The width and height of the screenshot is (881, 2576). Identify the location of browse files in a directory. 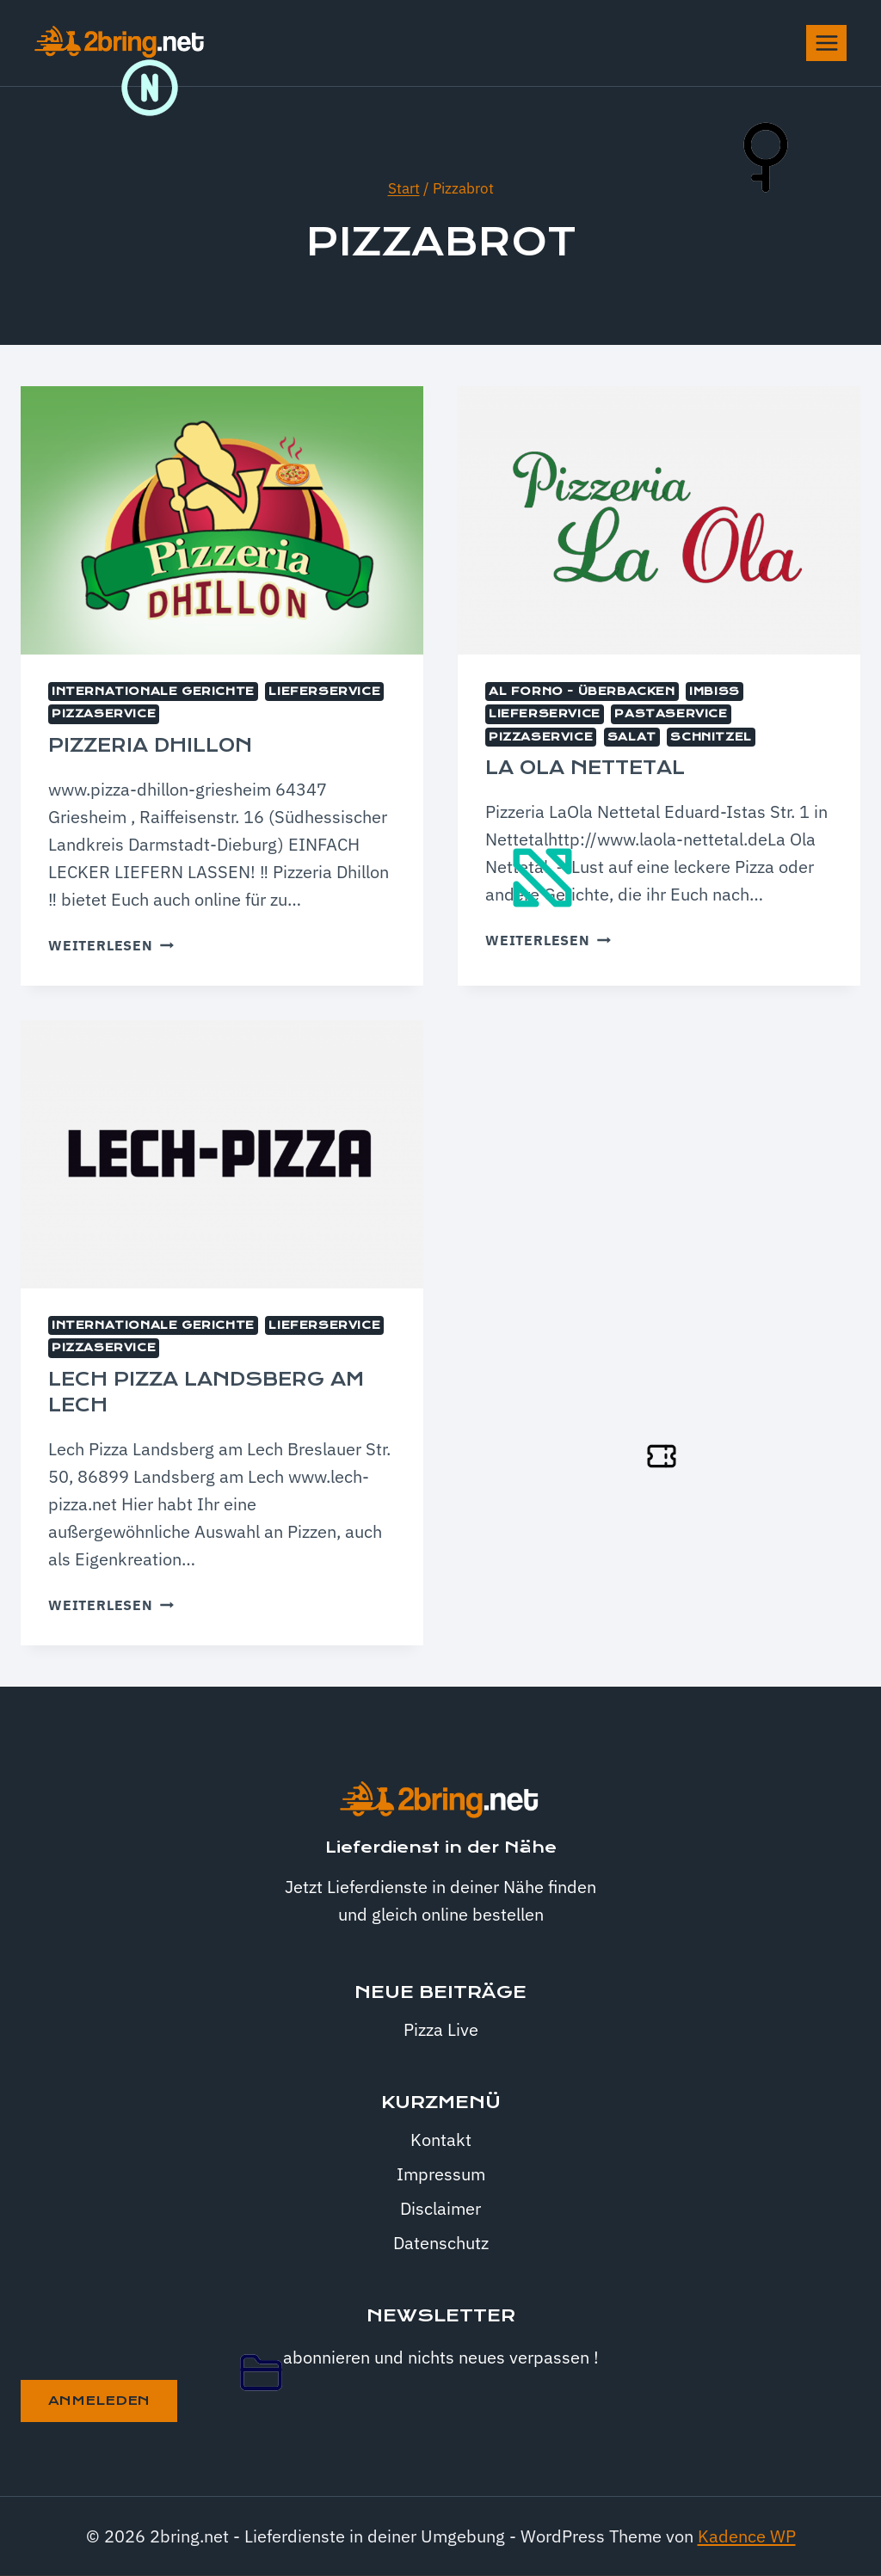
(261, 2373).